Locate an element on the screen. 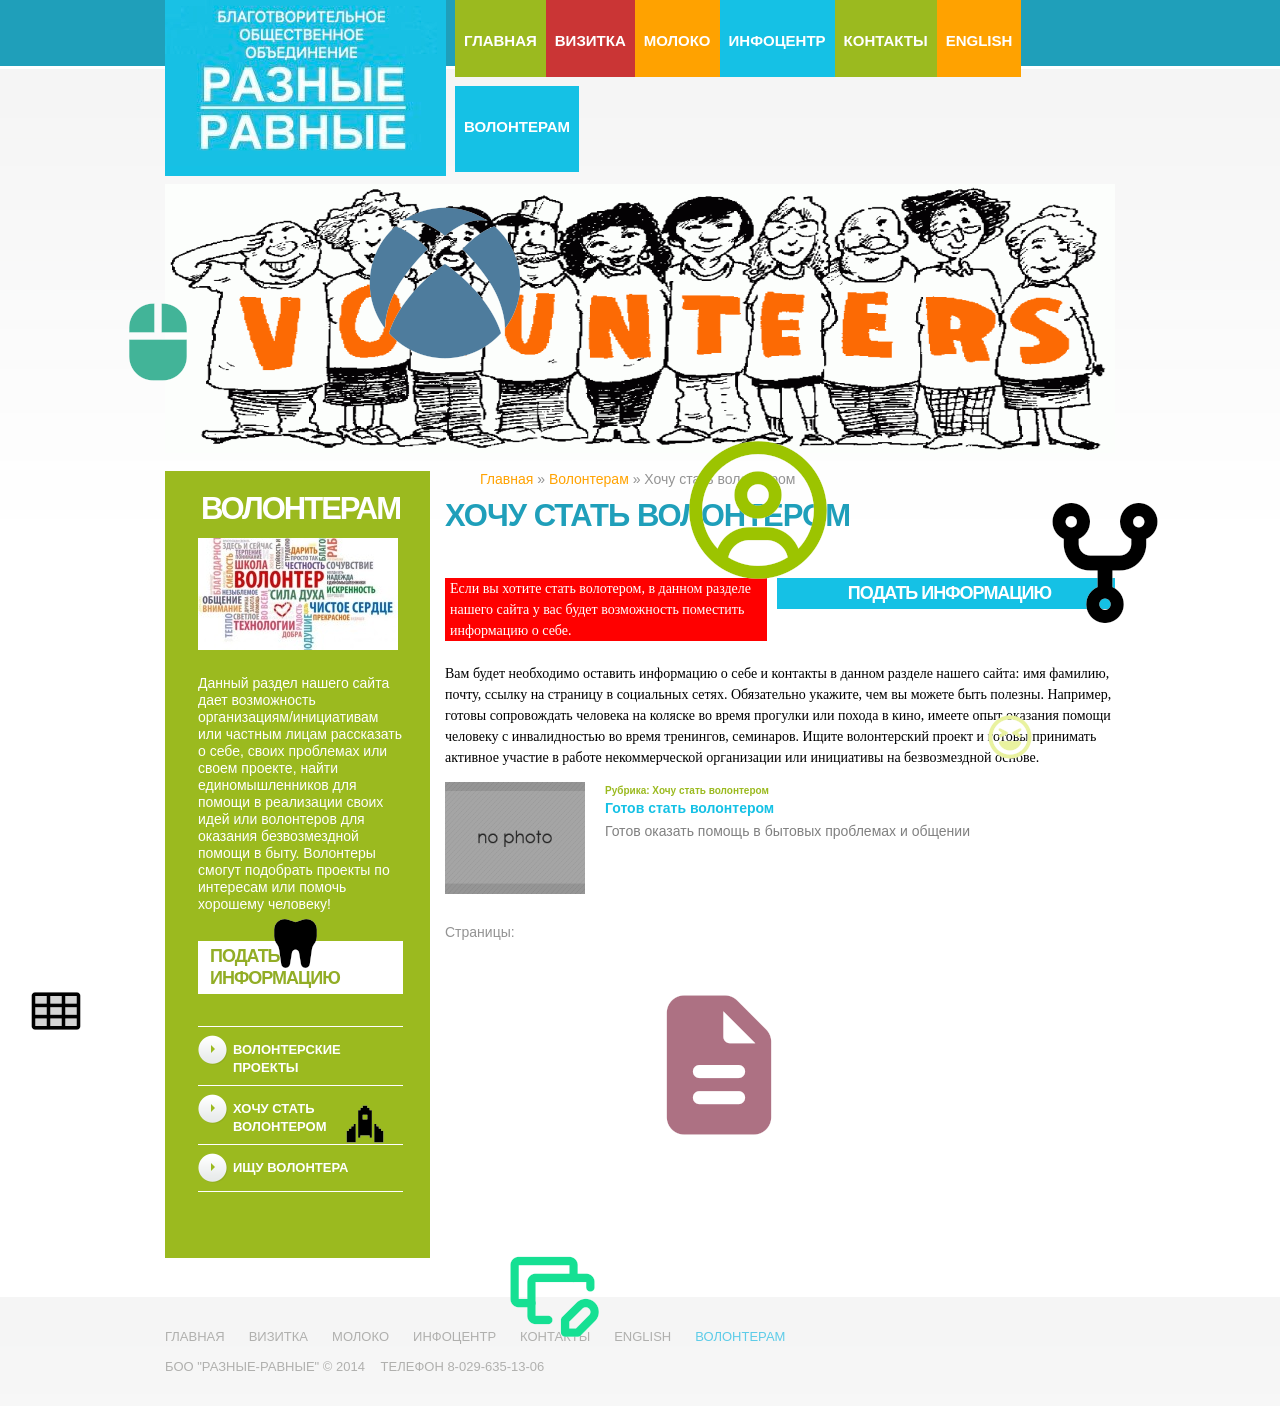 Image resolution: width=1280 pixels, height=1406 pixels. space awesome brand logo is located at coordinates (365, 1124).